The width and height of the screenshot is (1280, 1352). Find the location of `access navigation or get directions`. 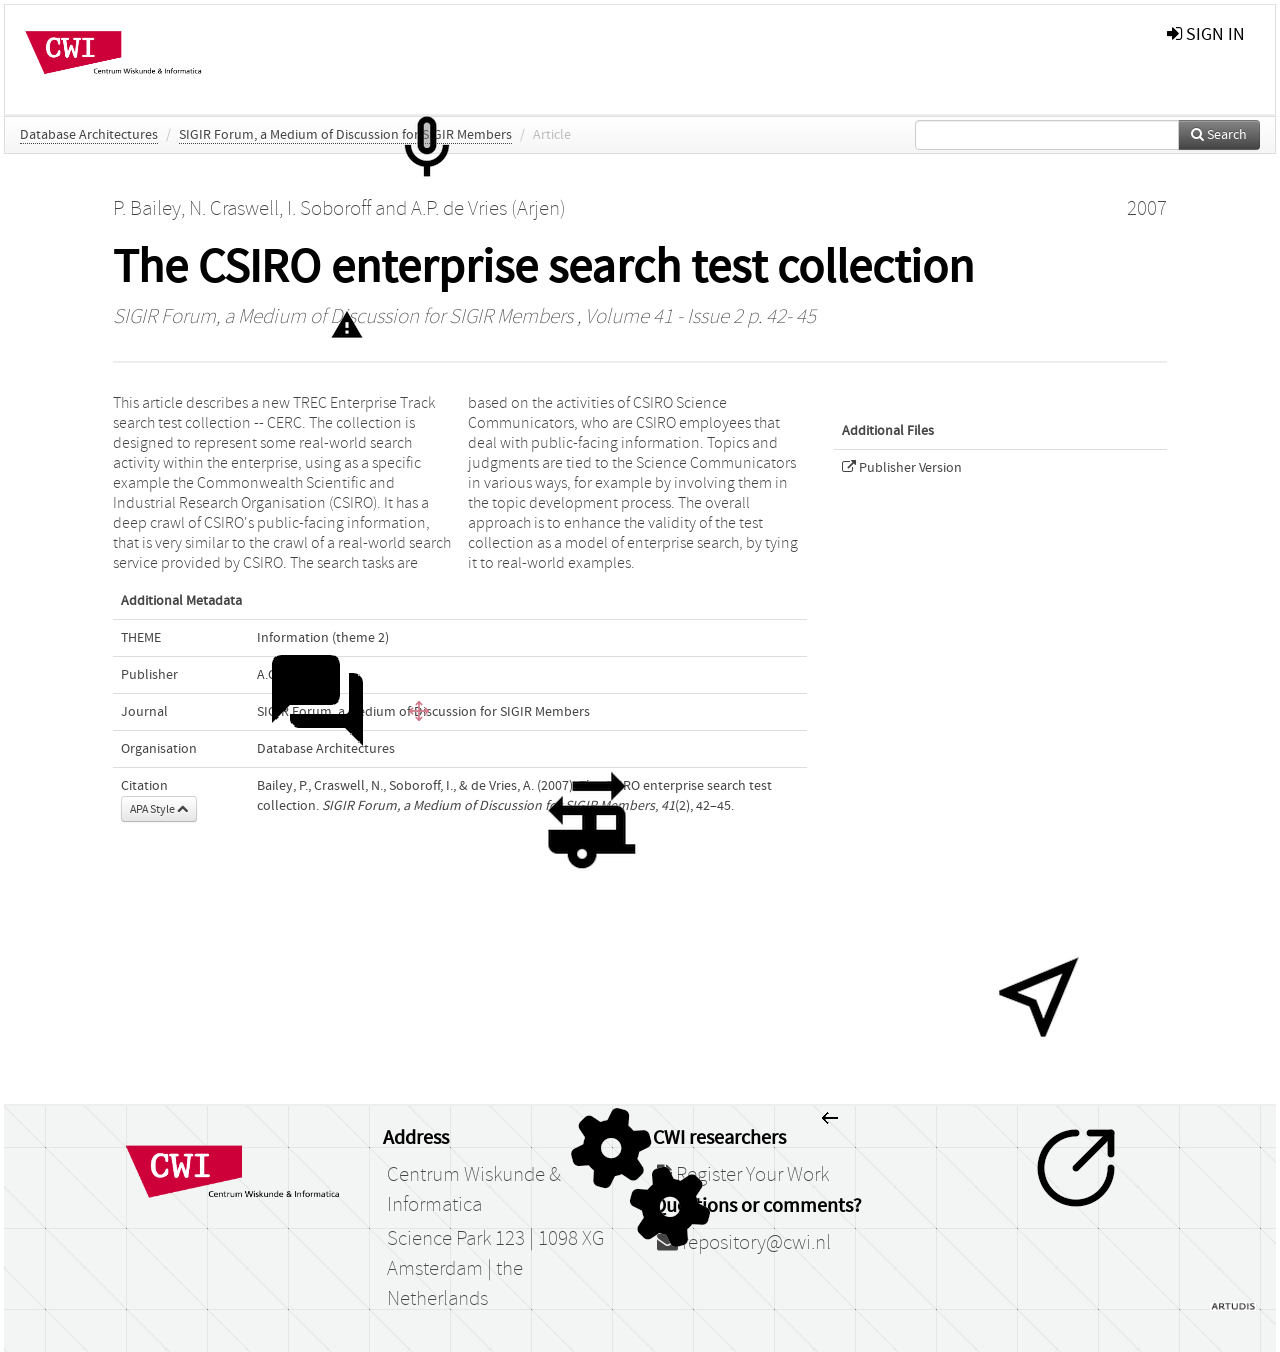

access navigation or get directions is located at coordinates (1039, 997).